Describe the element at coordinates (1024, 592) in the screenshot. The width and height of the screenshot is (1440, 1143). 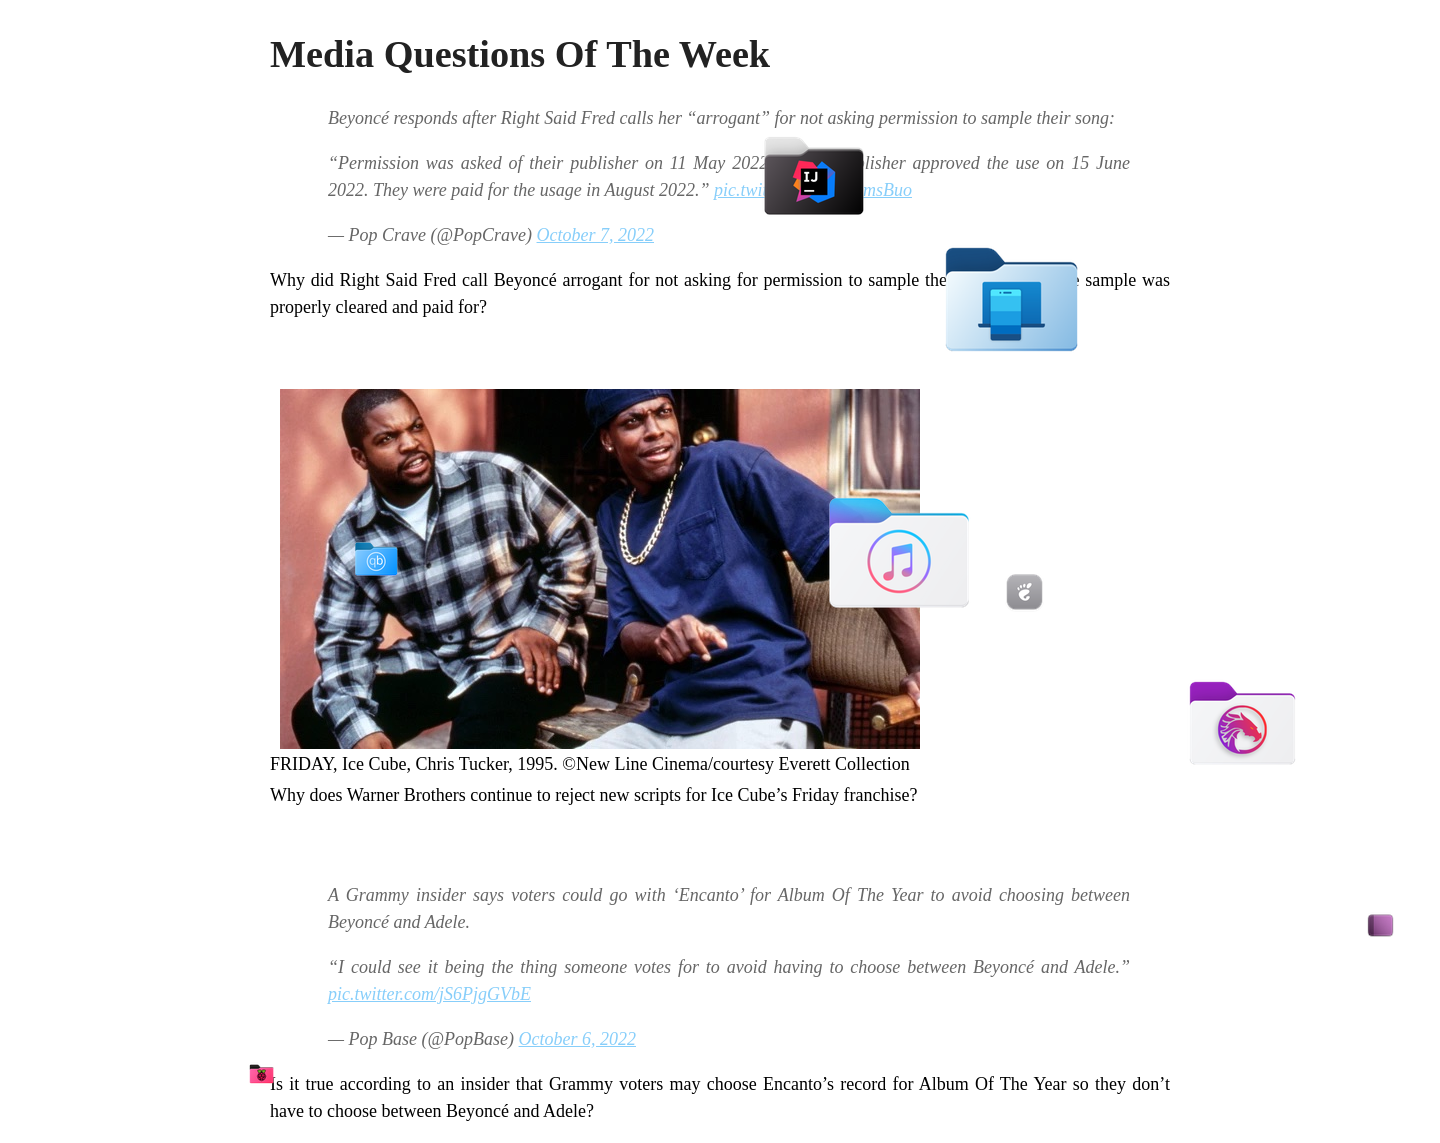
I see `access GNOME desktop configuration settings` at that location.